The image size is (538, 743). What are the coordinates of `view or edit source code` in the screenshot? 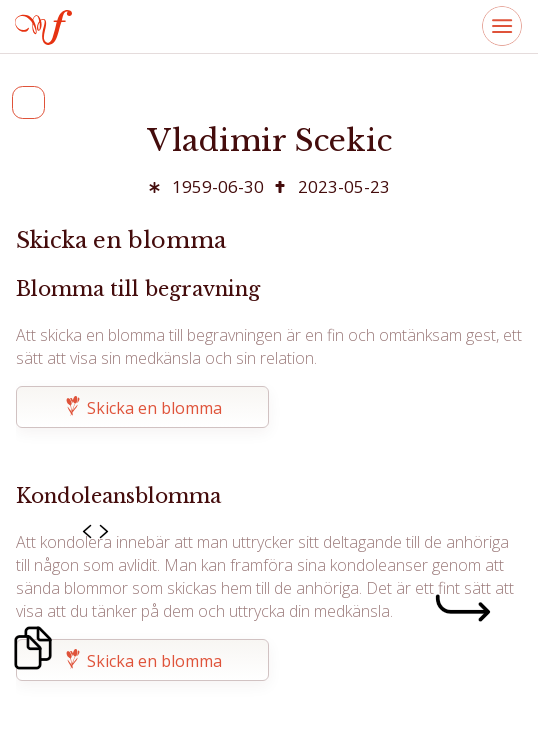 It's located at (95, 531).